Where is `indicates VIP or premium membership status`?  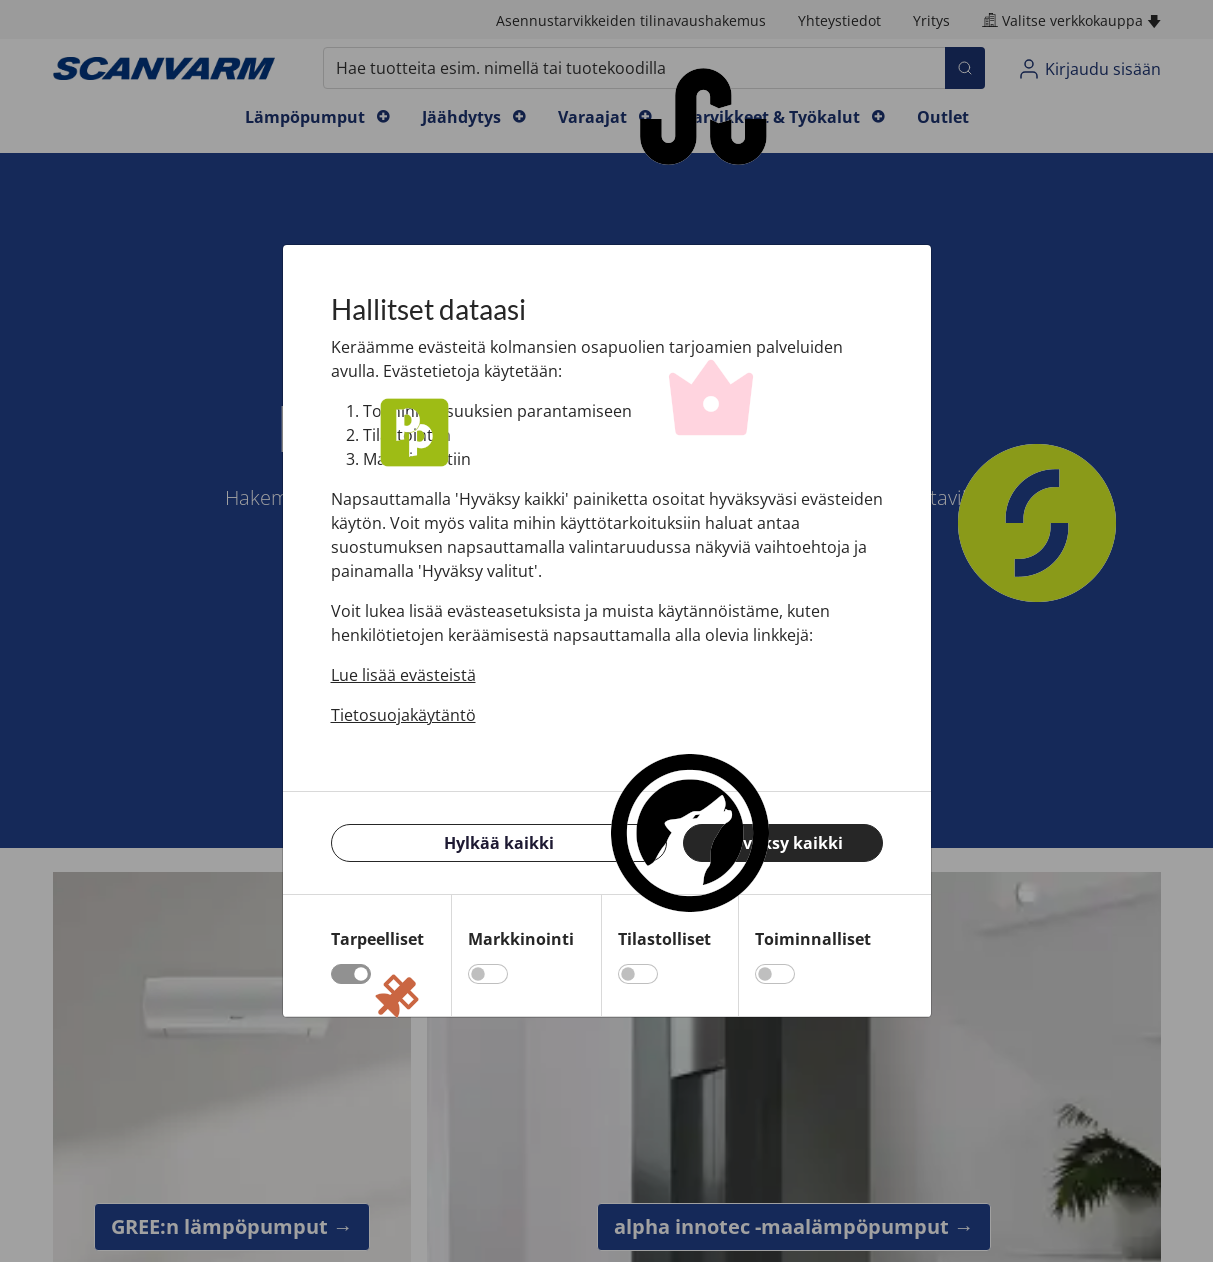
indicates VIP or premium membership status is located at coordinates (711, 400).